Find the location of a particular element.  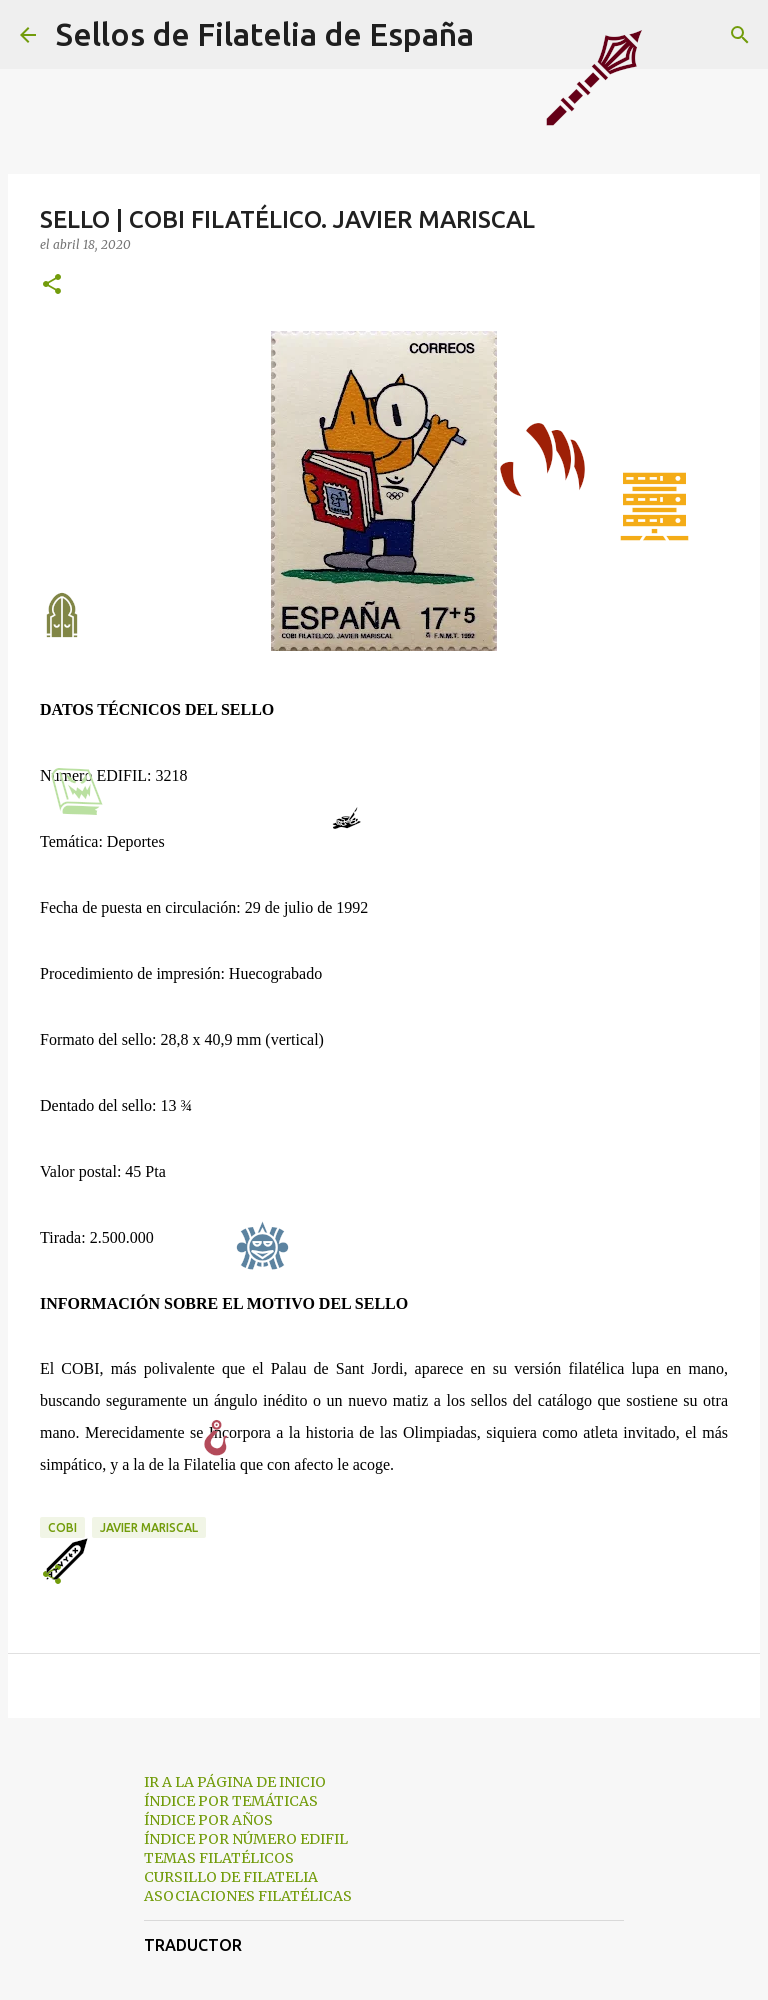

fishing or hook-related game mechanic is located at coordinates (216, 1438).